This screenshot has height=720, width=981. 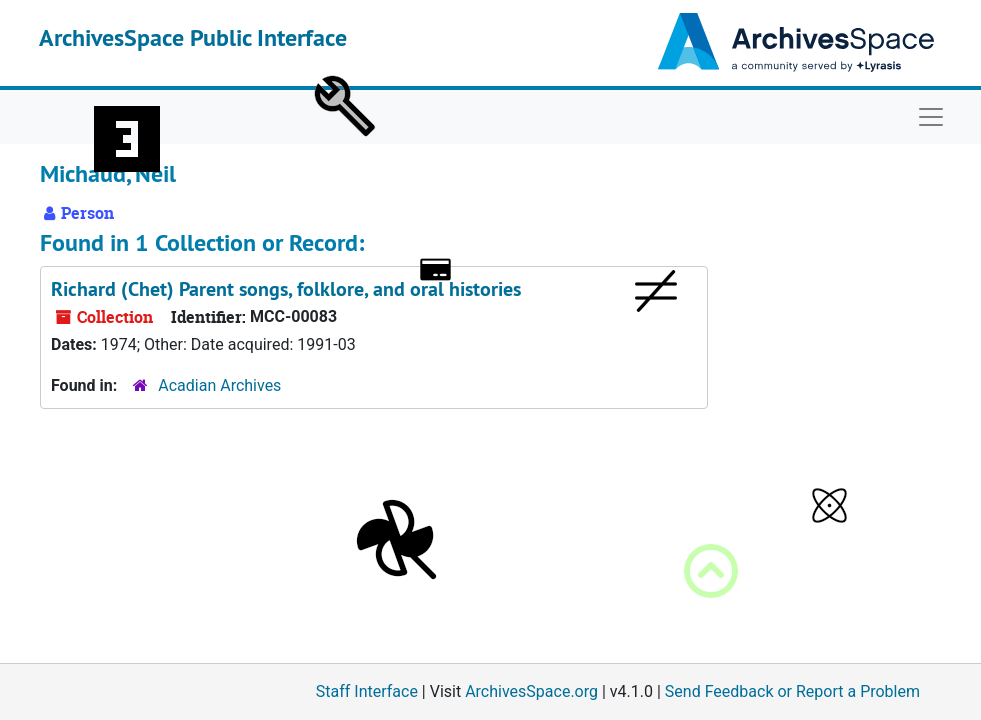 I want to click on access settings or configuration options, so click(x=345, y=106).